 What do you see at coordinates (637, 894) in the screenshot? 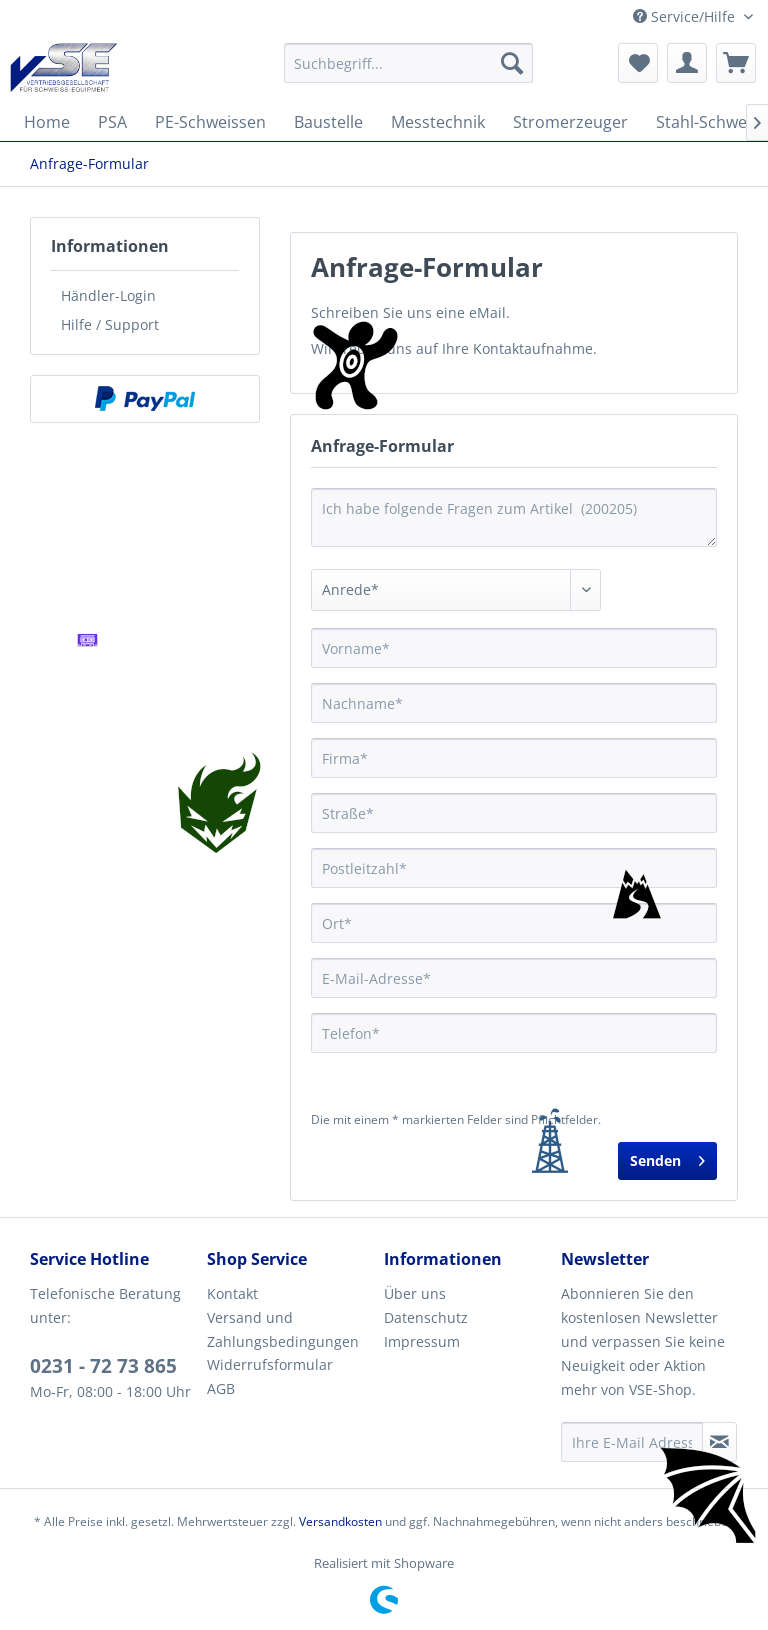
I see `explore mountain trails or scenic routes` at bounding box center [637, 894].